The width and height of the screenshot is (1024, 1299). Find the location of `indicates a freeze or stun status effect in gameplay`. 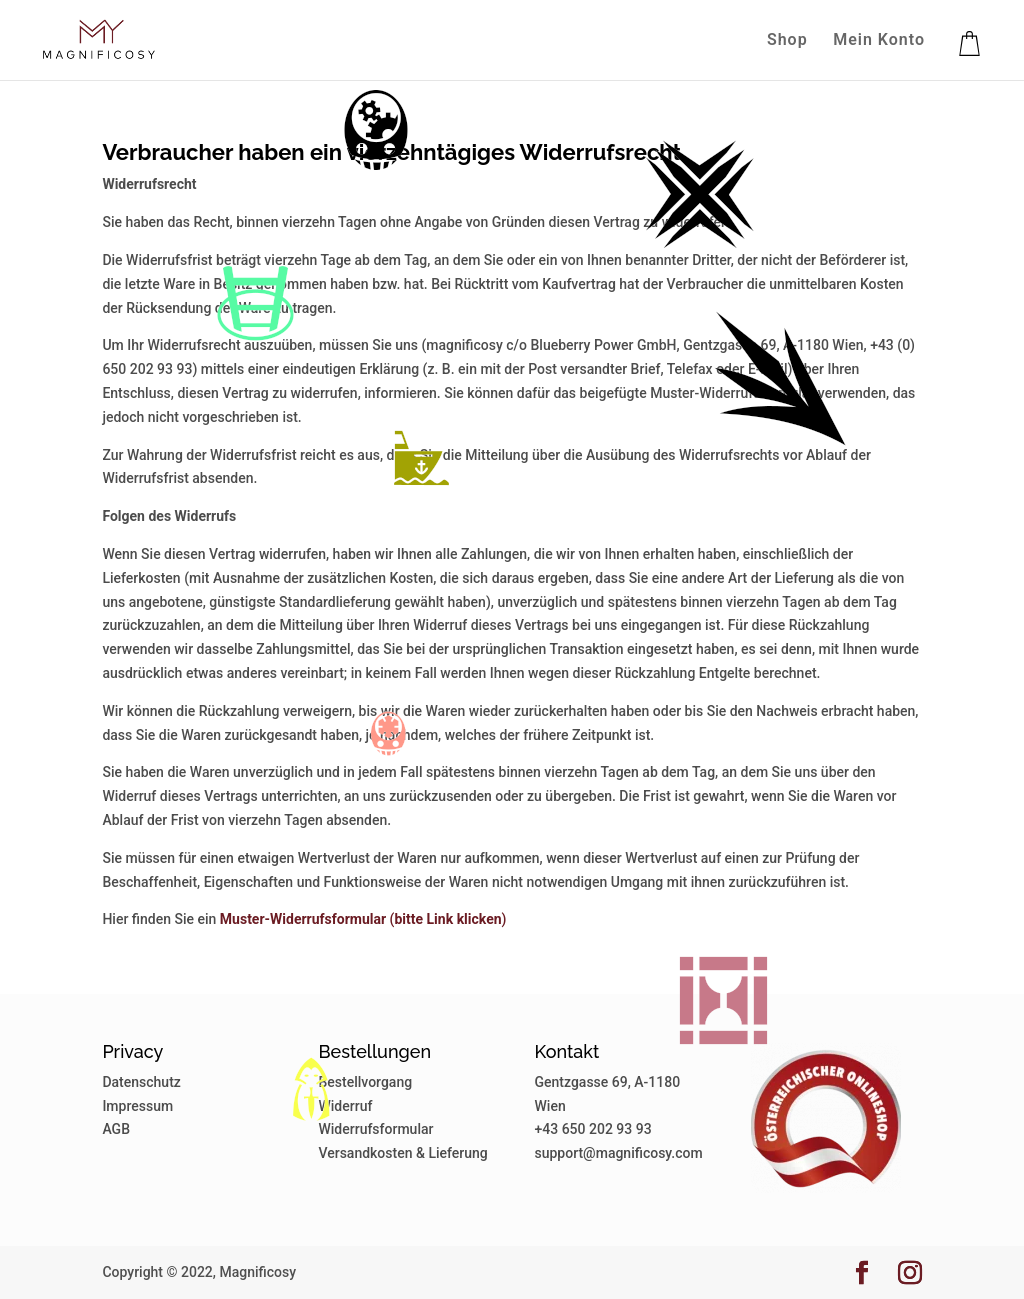

indicates a freeze or stun status effect in gameplay is located at coordinates (388, 733).